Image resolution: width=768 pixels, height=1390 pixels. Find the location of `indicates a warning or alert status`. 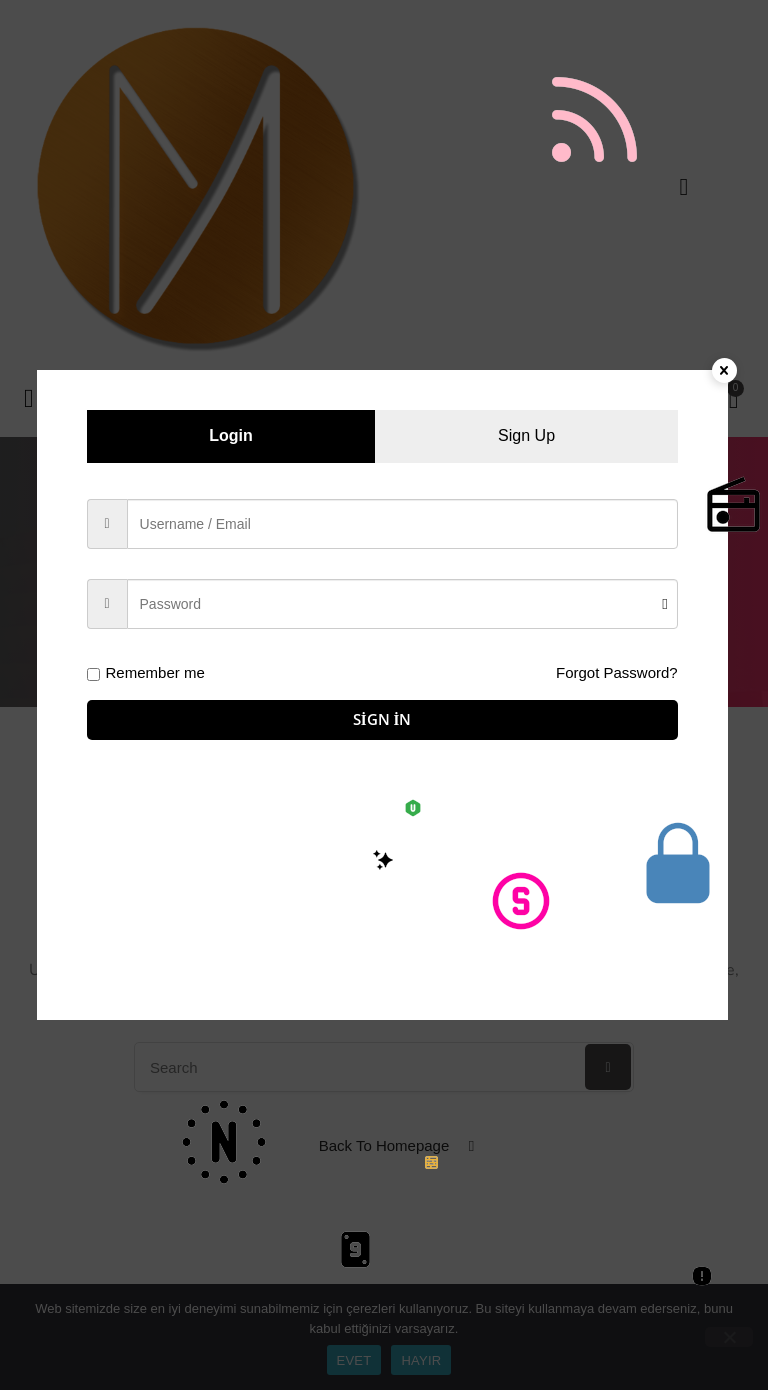

indicates a warning or alert status is located at coordinates (702, 1276).